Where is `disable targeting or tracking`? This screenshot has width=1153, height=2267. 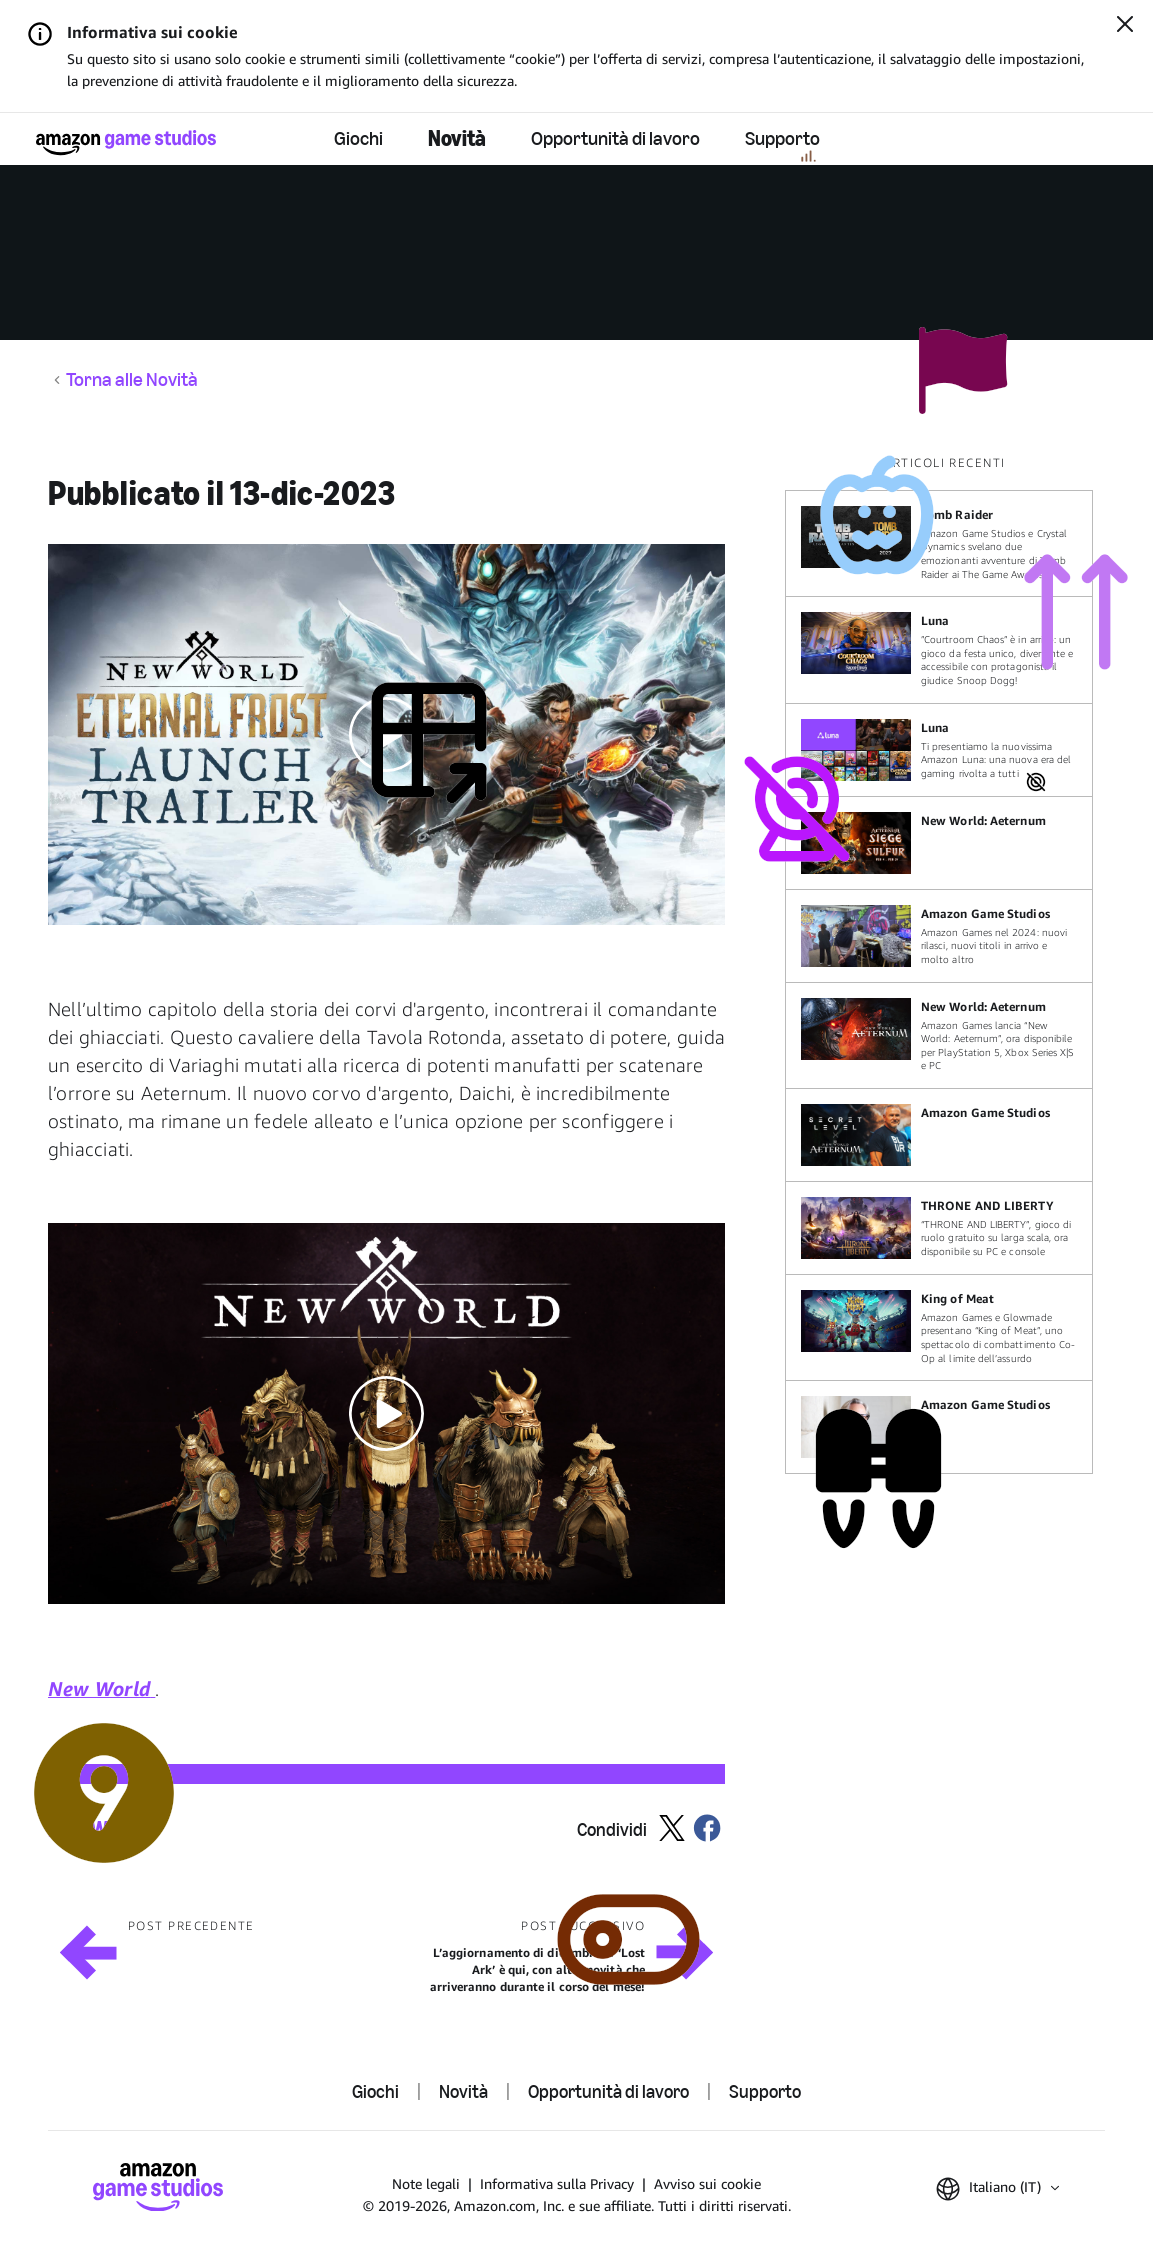
disable targeting or tracking is located at coordinates (1036, 782).